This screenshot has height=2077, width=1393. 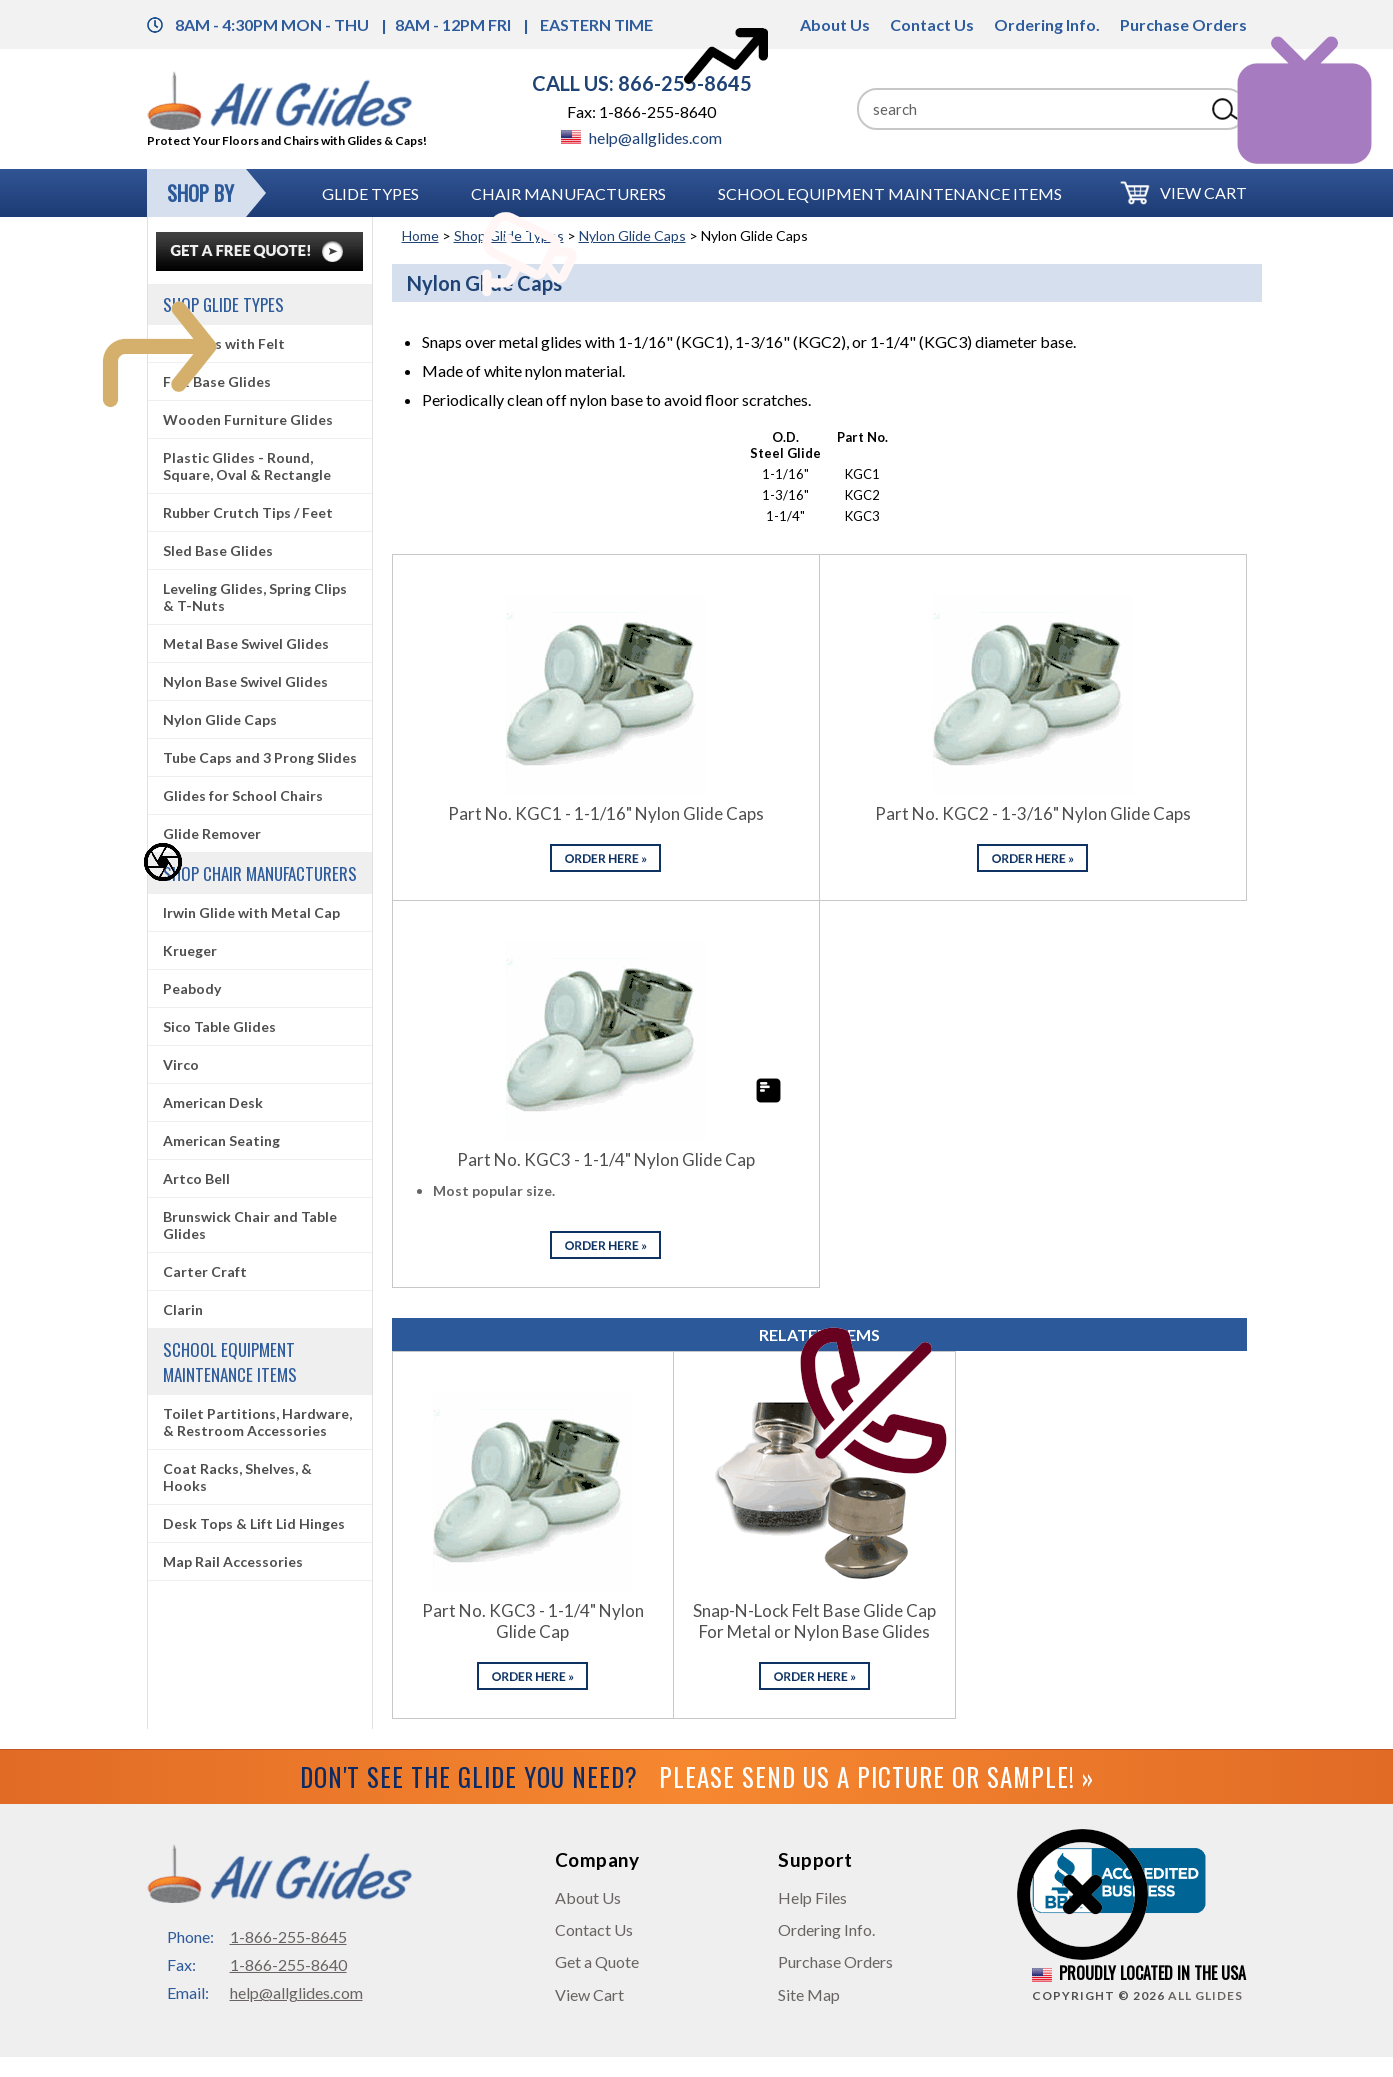 I want to click on share content or forward to another user, so click(x=156, y=354).